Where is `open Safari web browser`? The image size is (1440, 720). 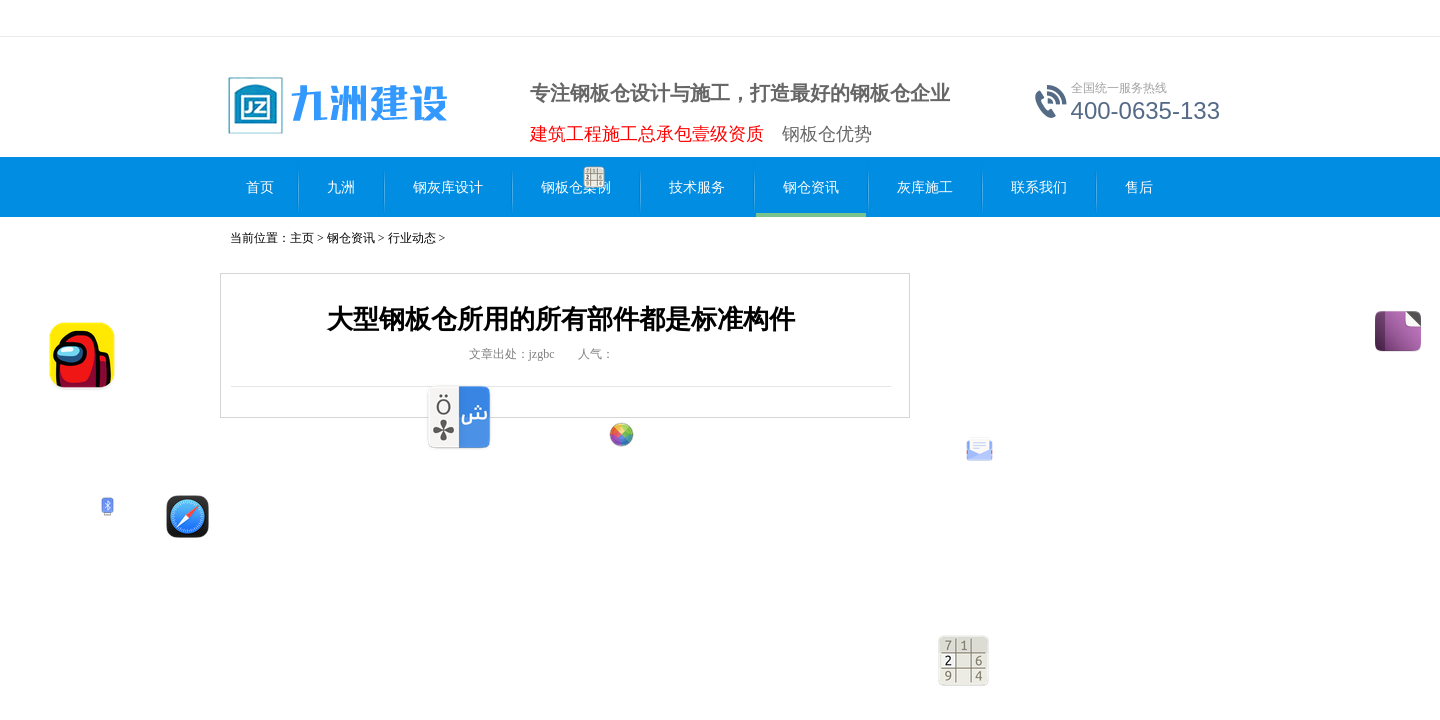 open Safari web browser is located at coordinates (187, 516).